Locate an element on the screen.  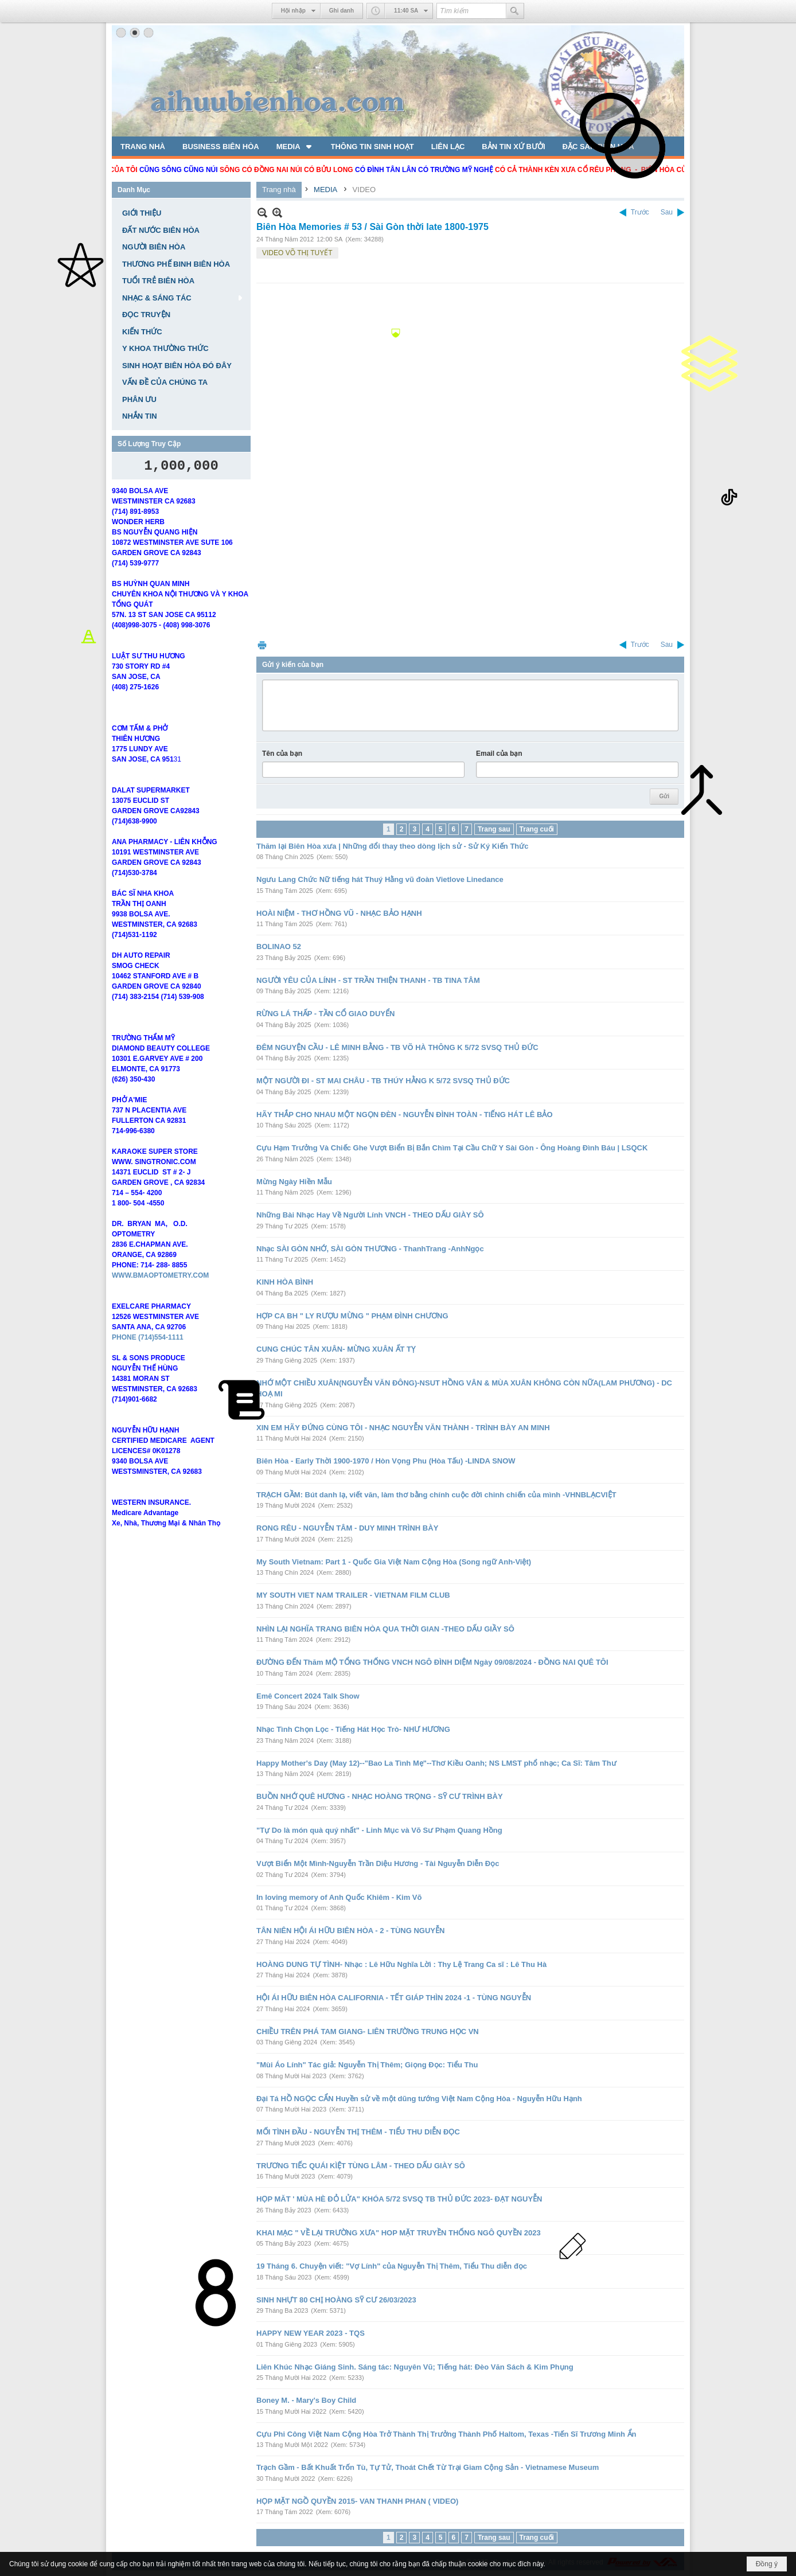
exclude overlapping elements from selection is located at coordinates (622, 135).